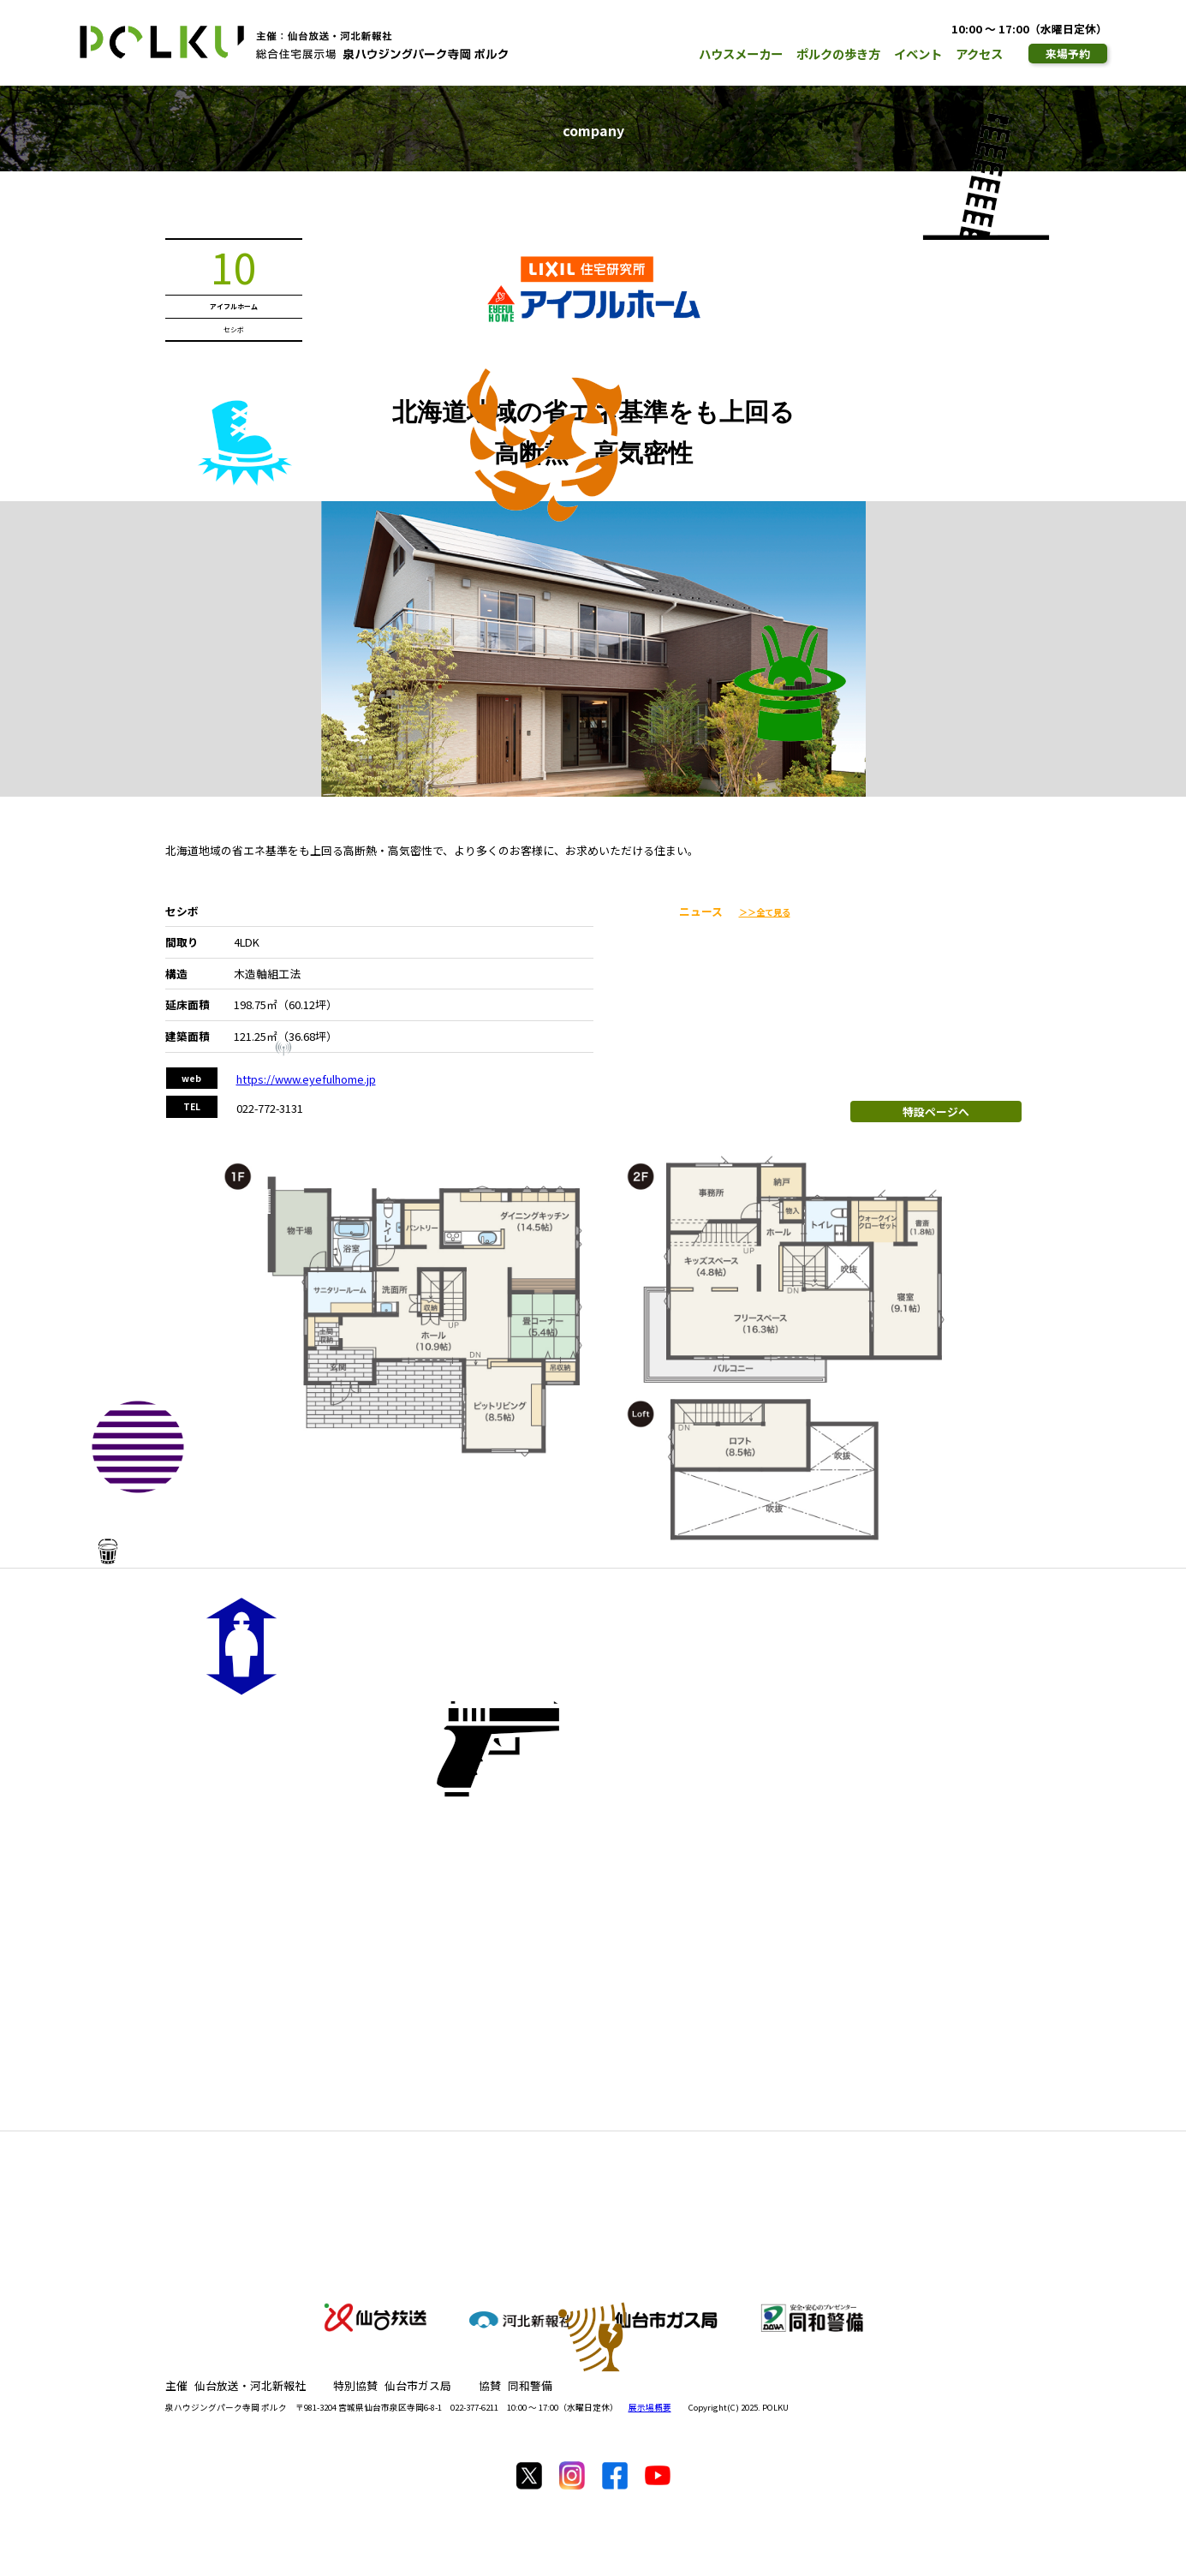 This screenshot has width=1186, height=2576. Describe the element at coordinates (986, 176) in the screenshot. I see `view Italian landmarks or attractions` at that location.